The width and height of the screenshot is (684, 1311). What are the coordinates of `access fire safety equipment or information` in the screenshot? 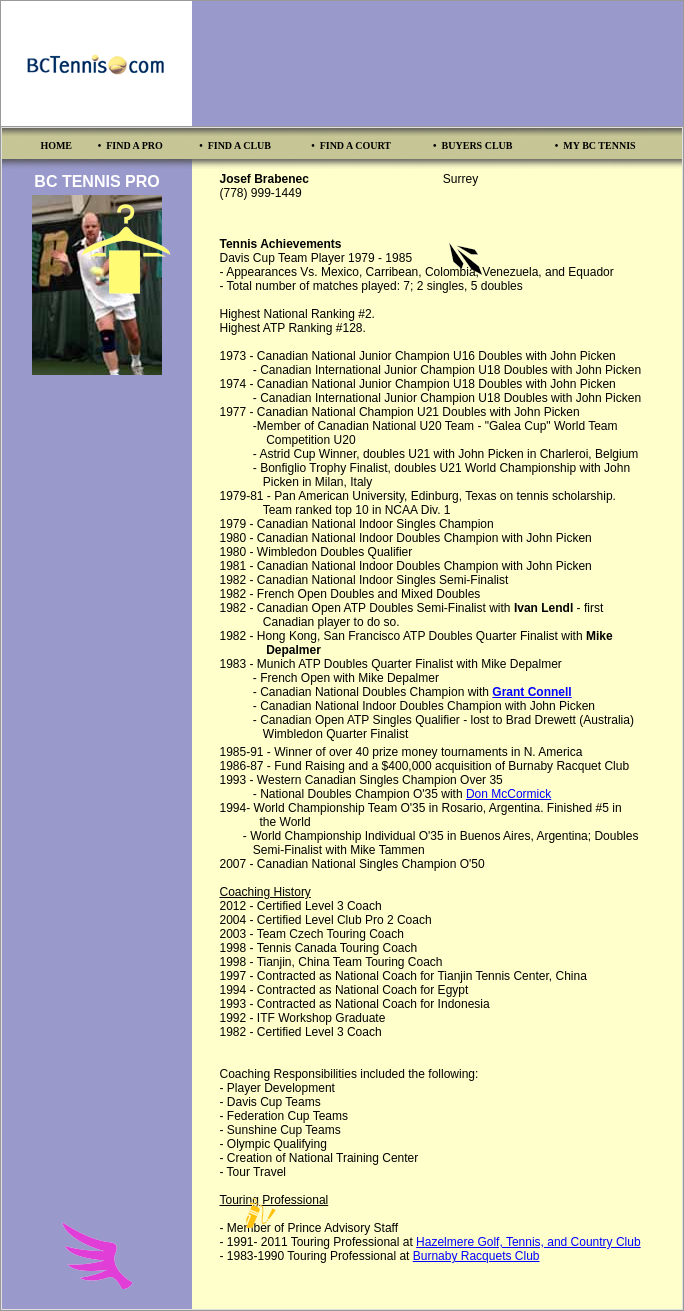 It's located at (261, 1212).